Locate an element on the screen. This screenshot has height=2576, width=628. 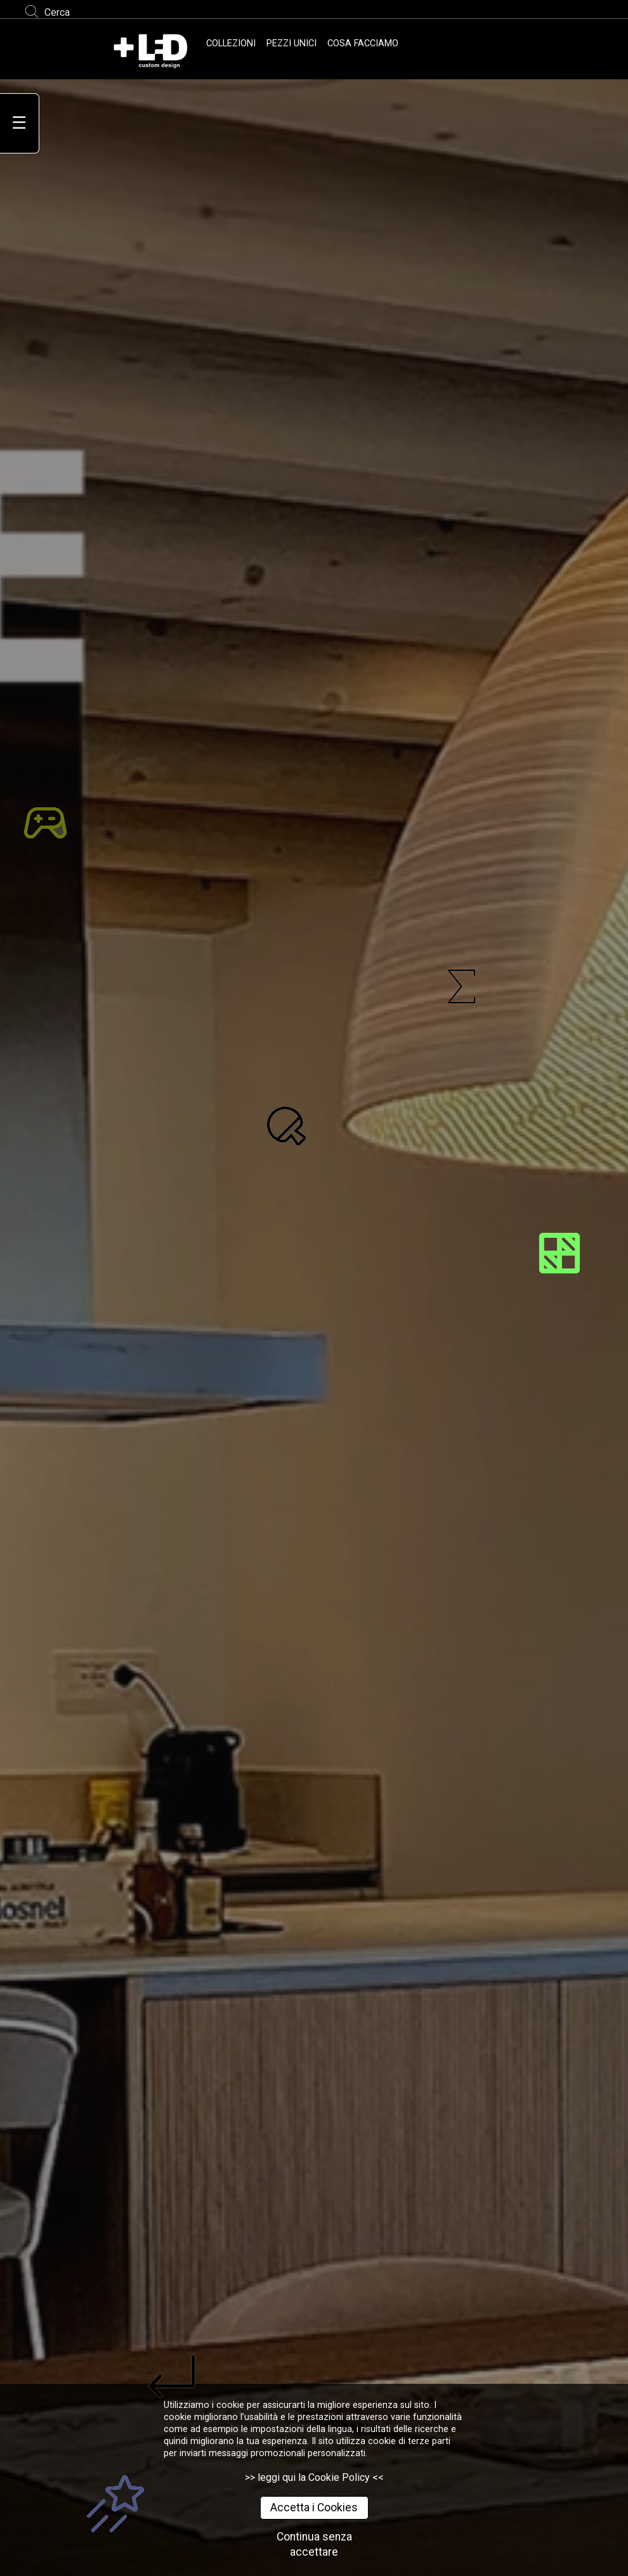
access games or gaming section is located at coordinates (45, 823).